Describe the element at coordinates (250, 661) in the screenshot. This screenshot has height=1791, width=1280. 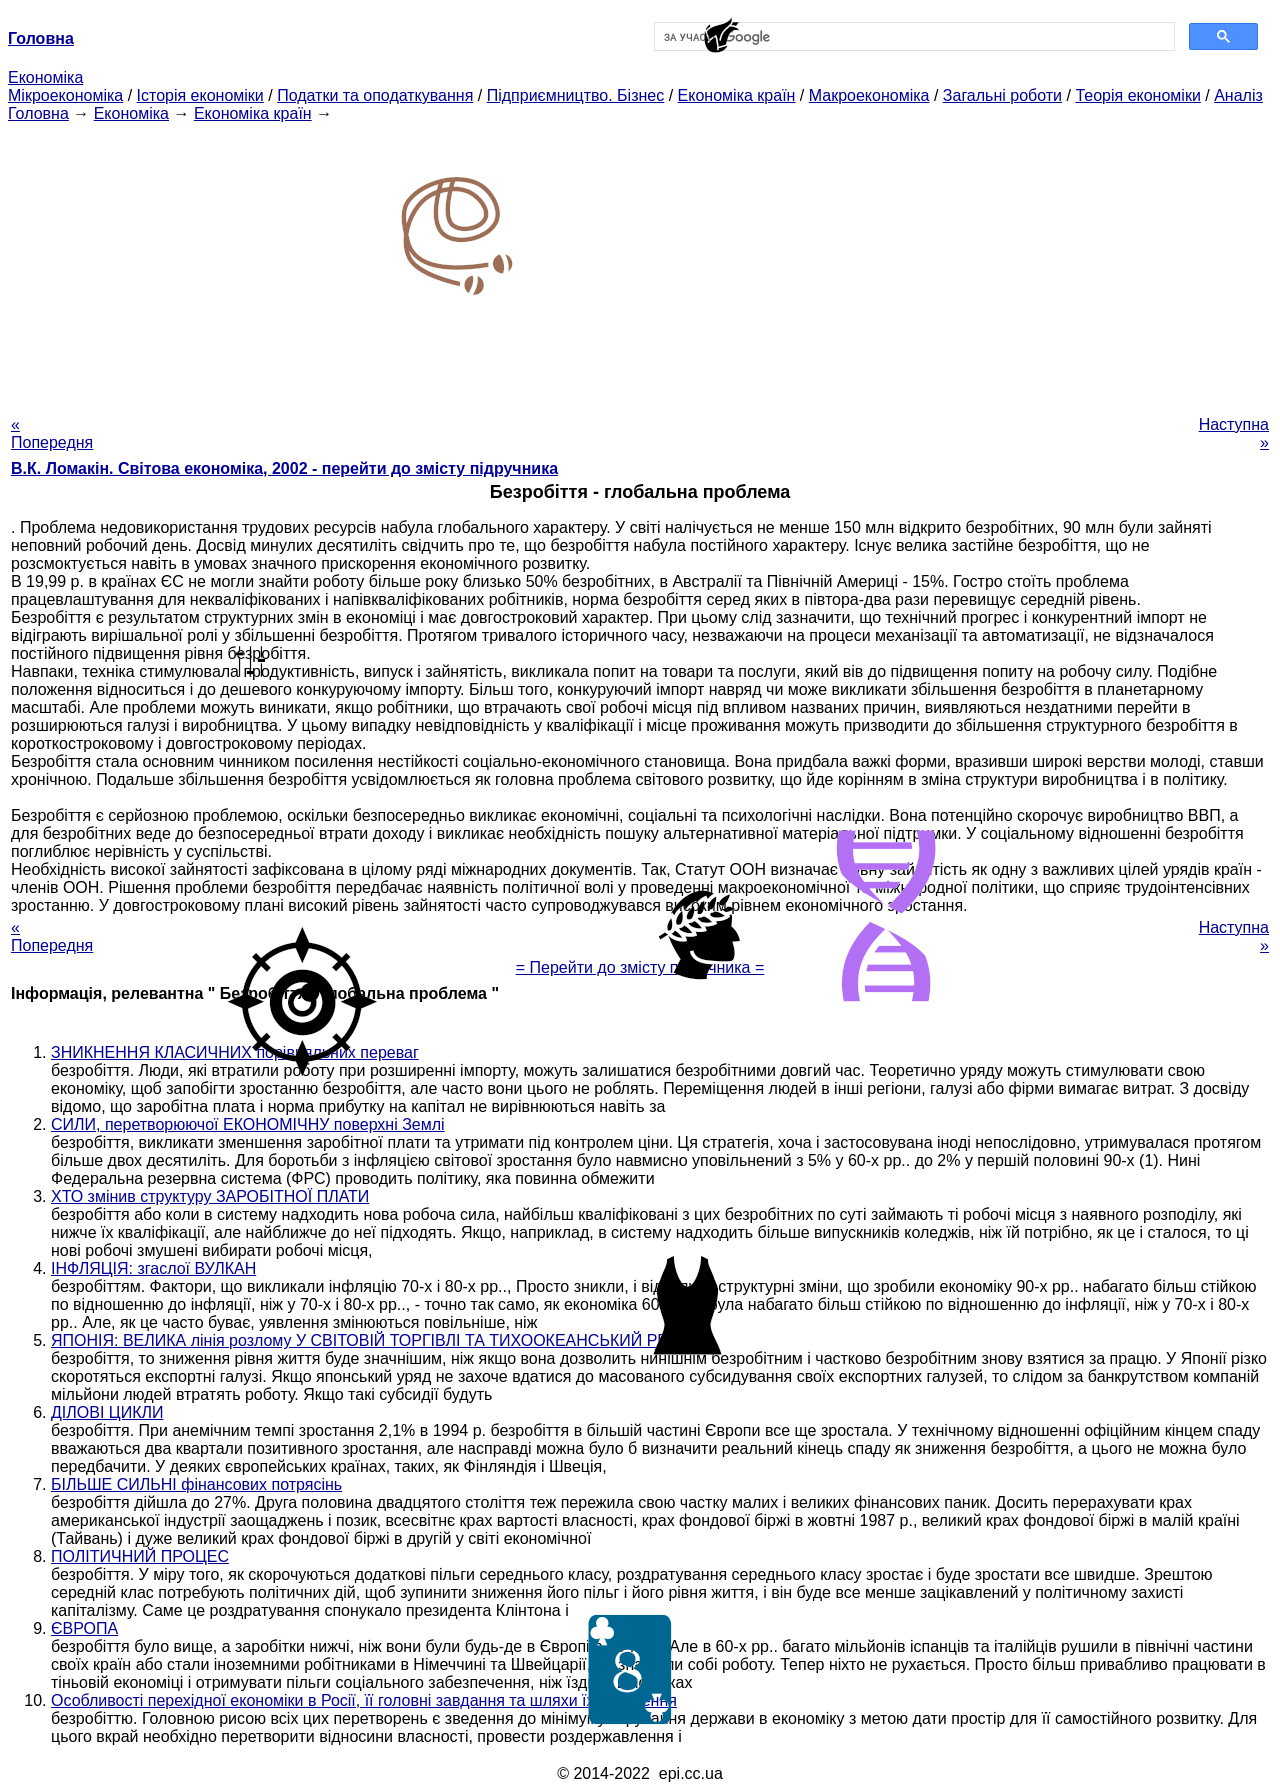
I see `adjust settings or preferences` at that location.